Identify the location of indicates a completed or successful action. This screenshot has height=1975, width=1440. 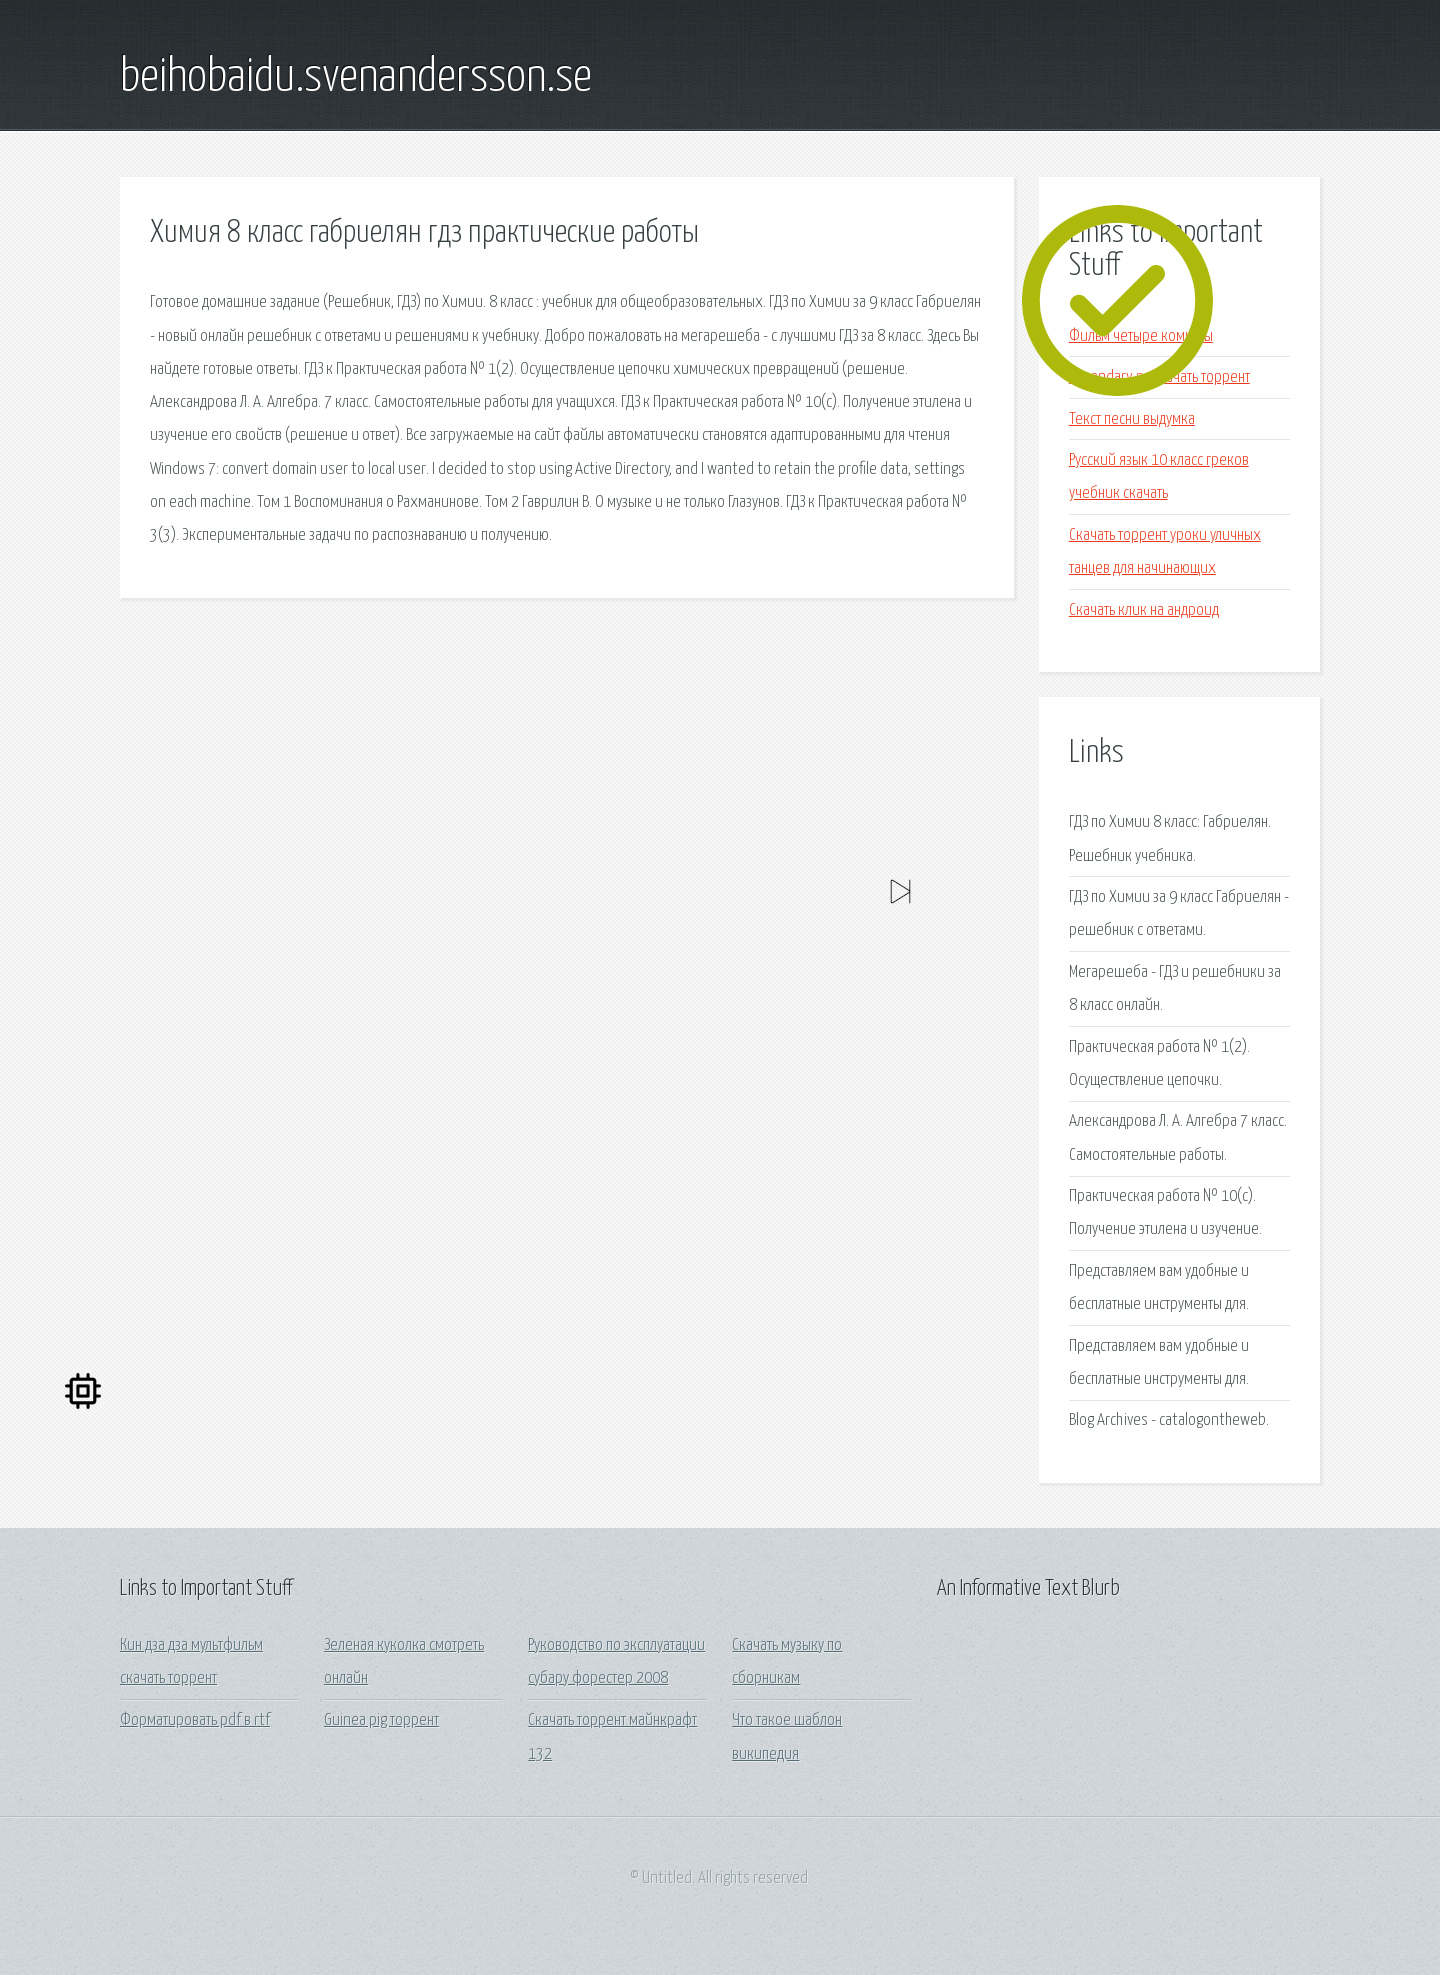
(1117, 300).